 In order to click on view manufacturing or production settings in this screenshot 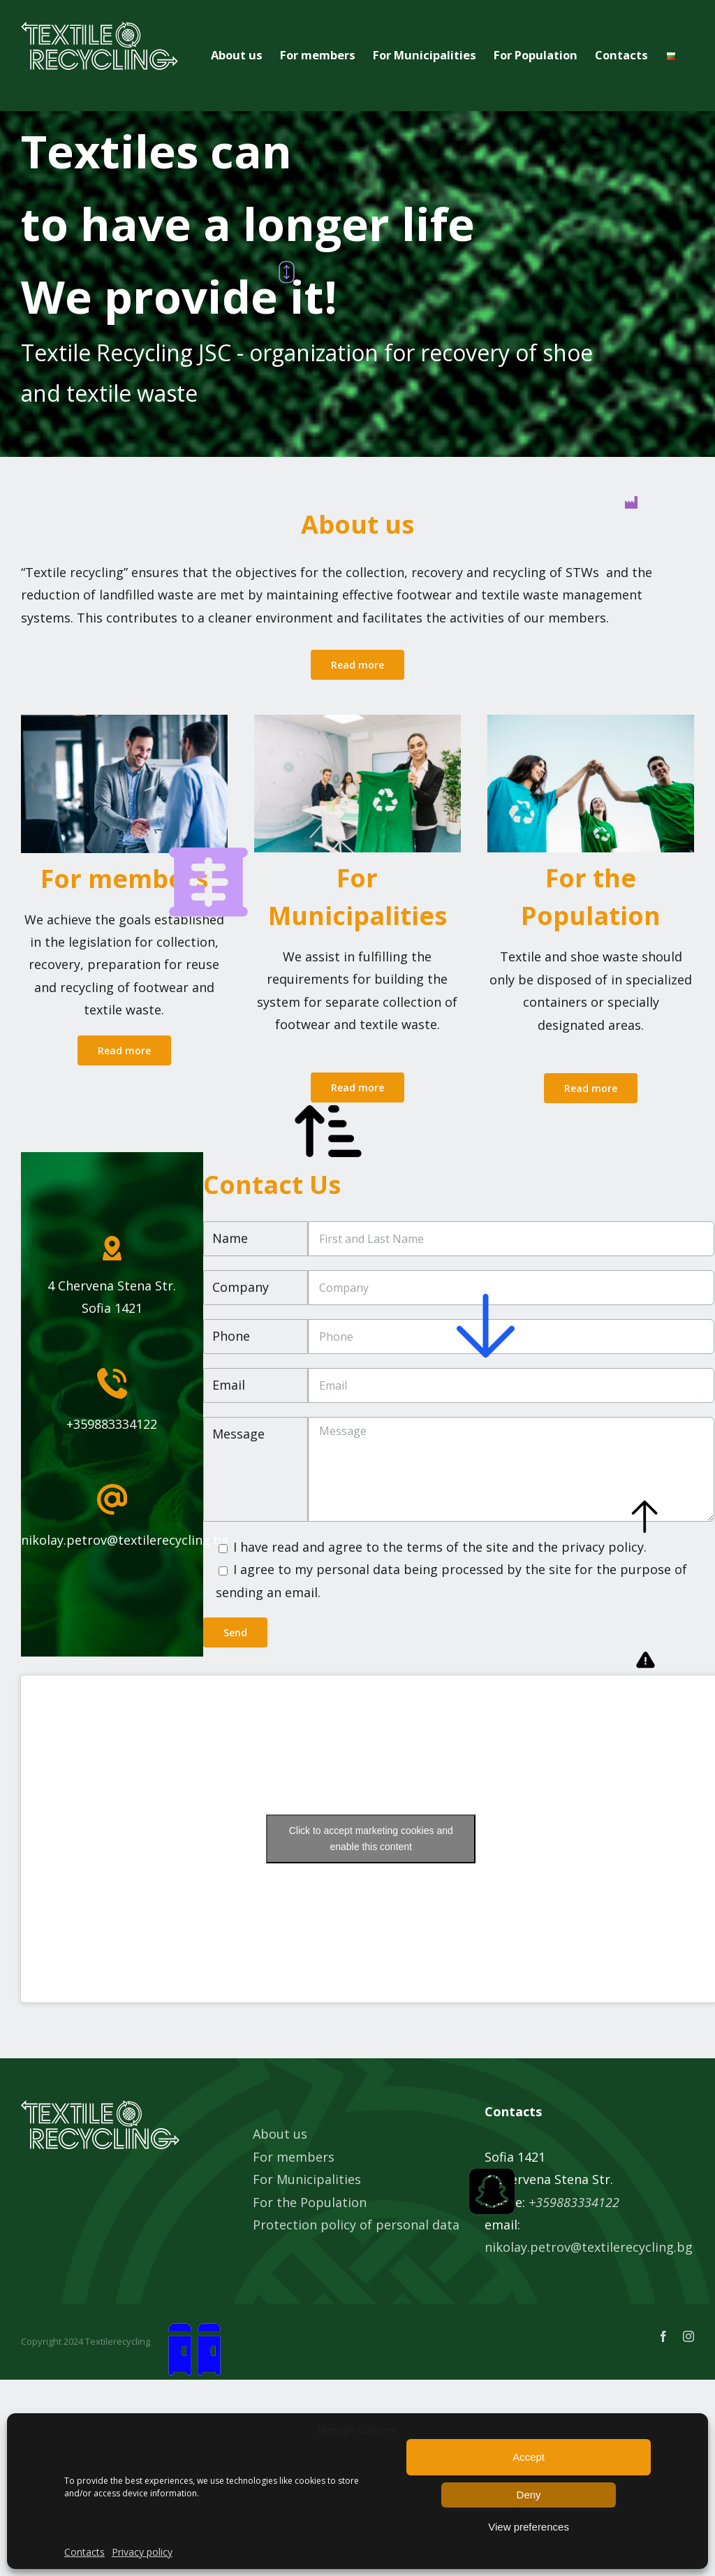, I will do `click(631, 502)`.